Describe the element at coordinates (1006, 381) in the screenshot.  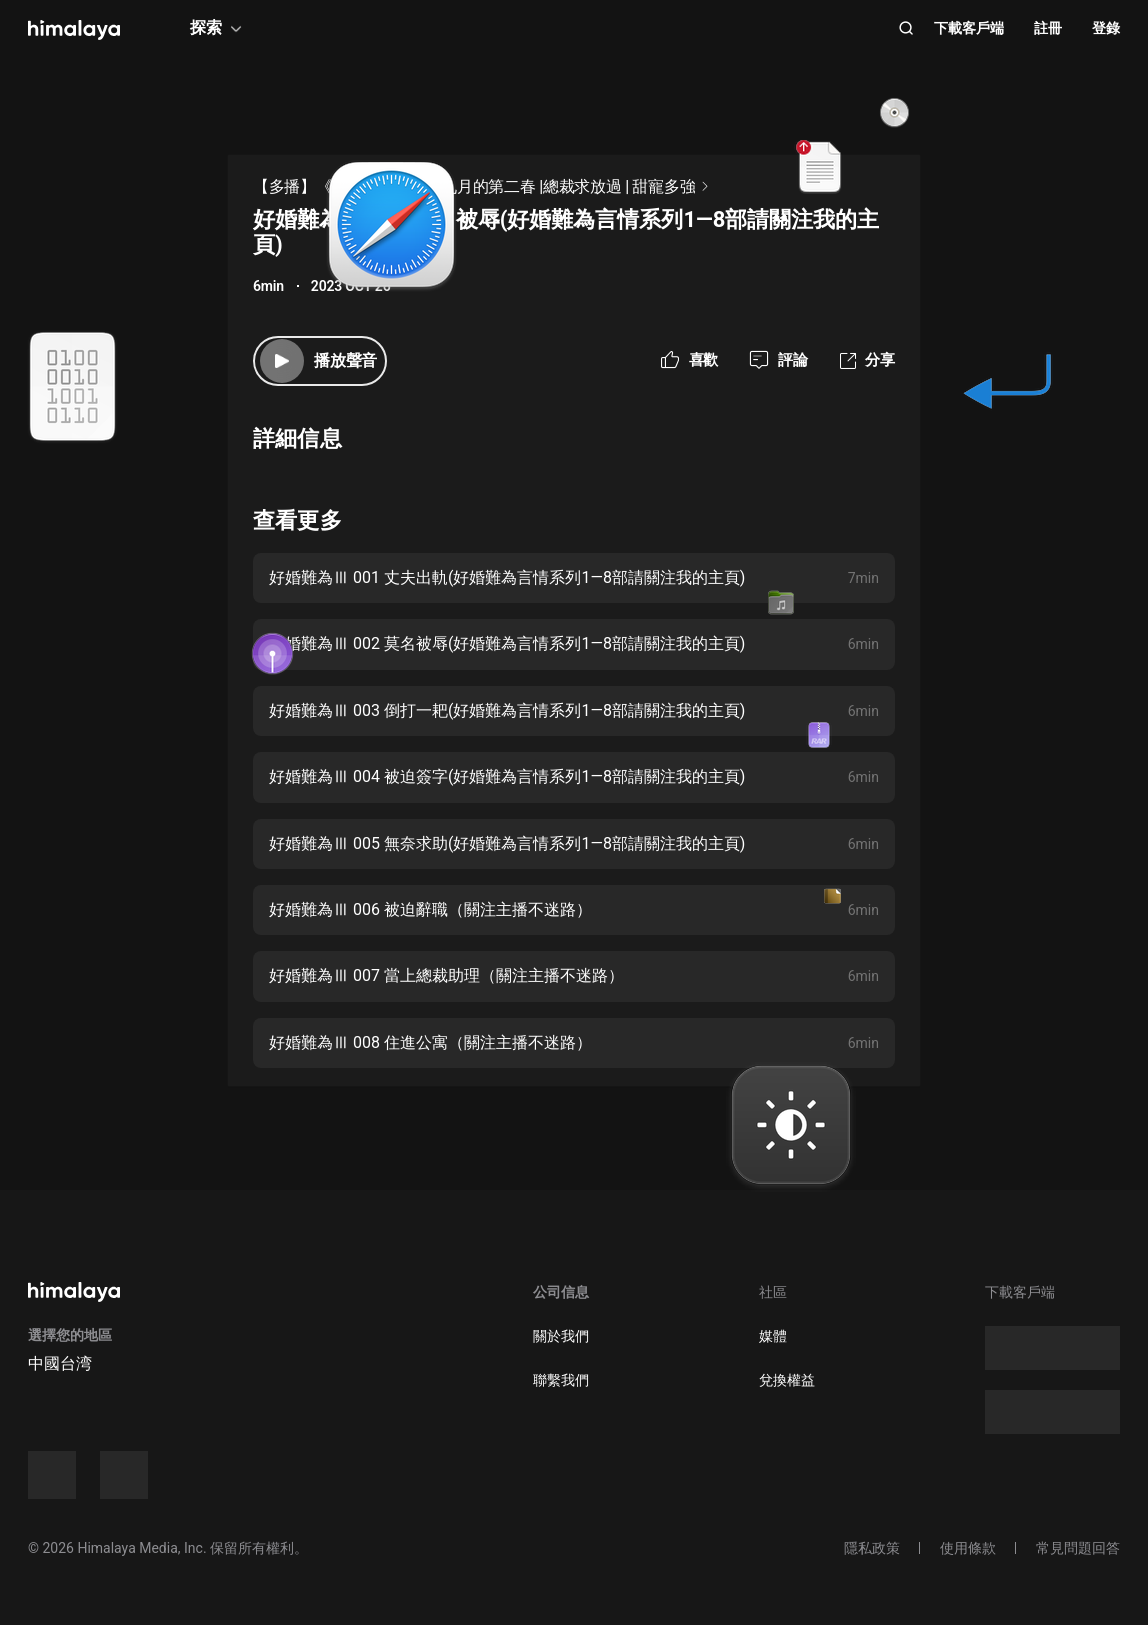
I see `reply to an email message` at that location.